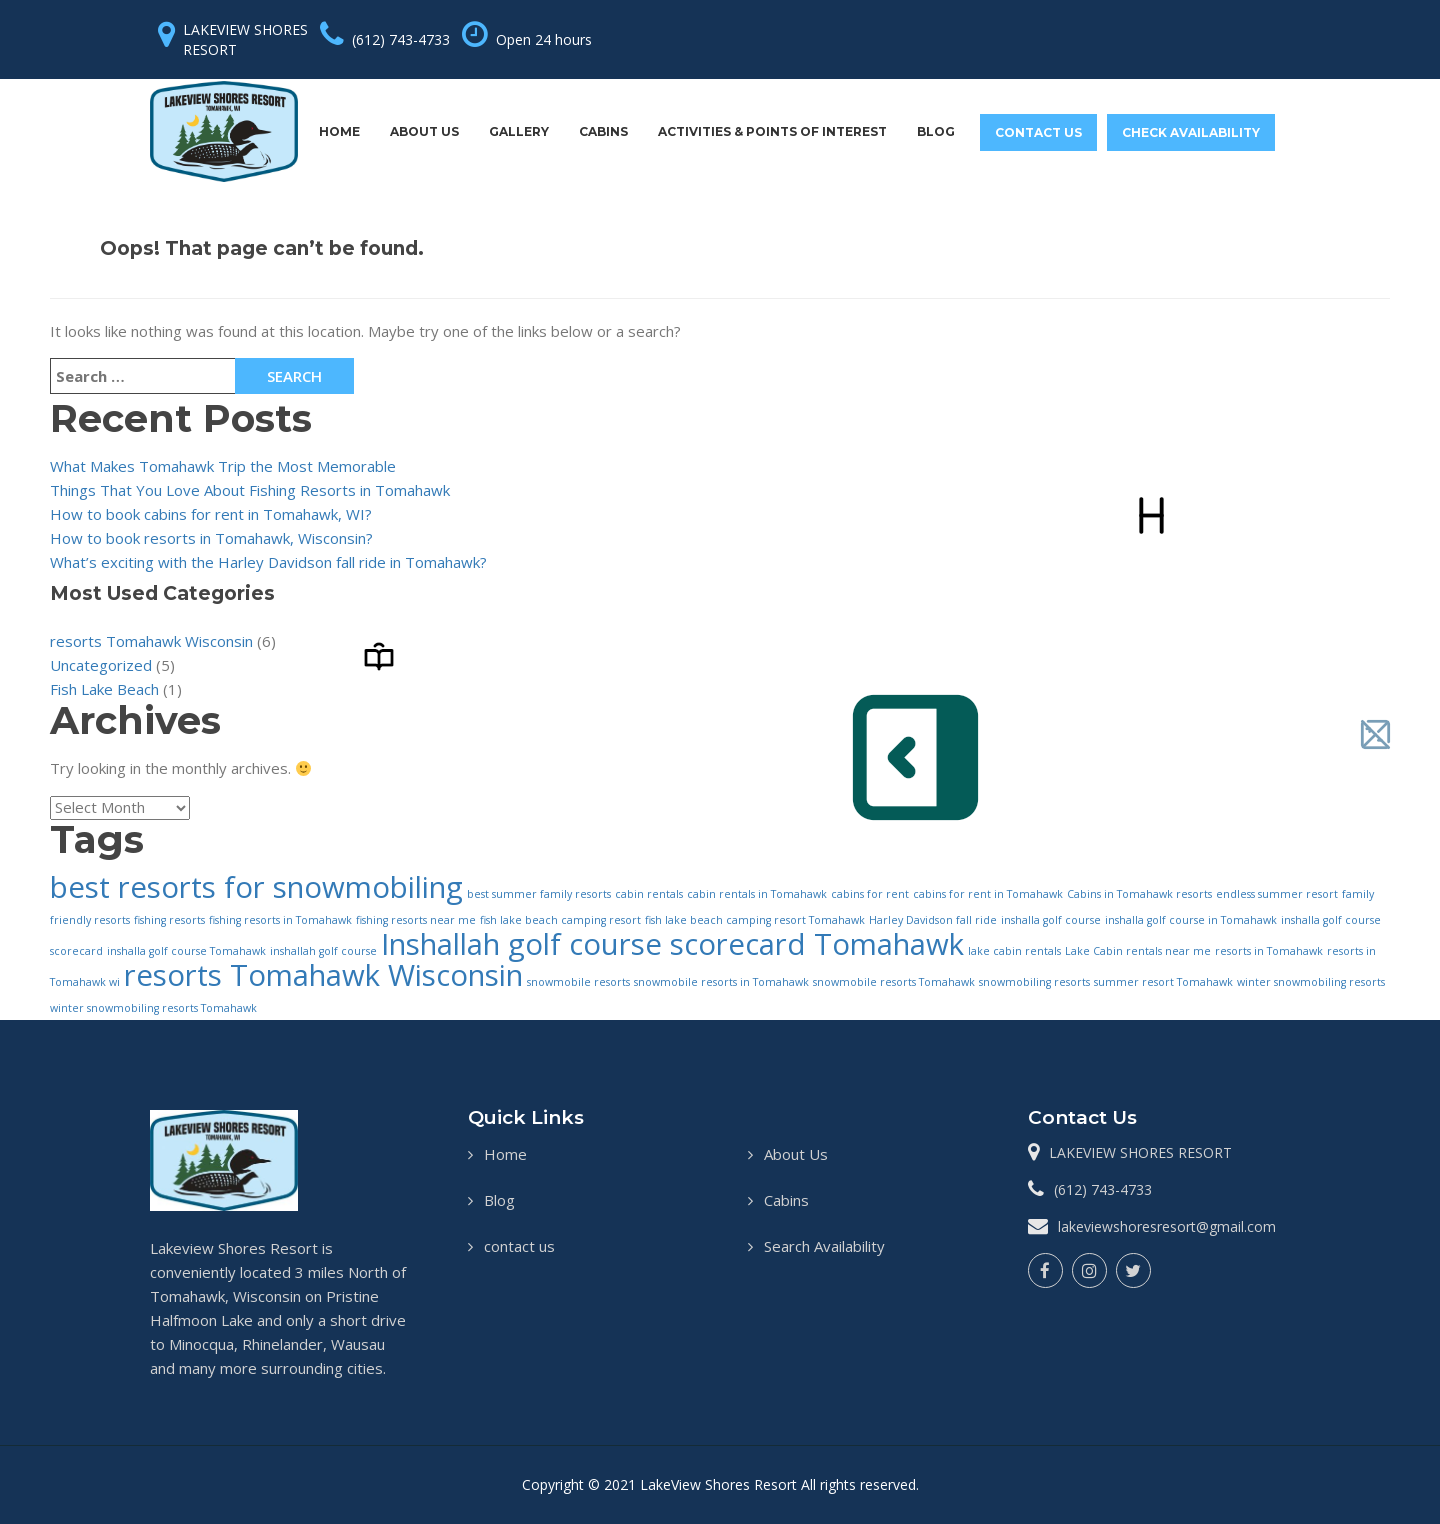 The height and width of the screenshot is (1524, 1440). I want to click on expand the right sidebar panel, so click(915, 757).